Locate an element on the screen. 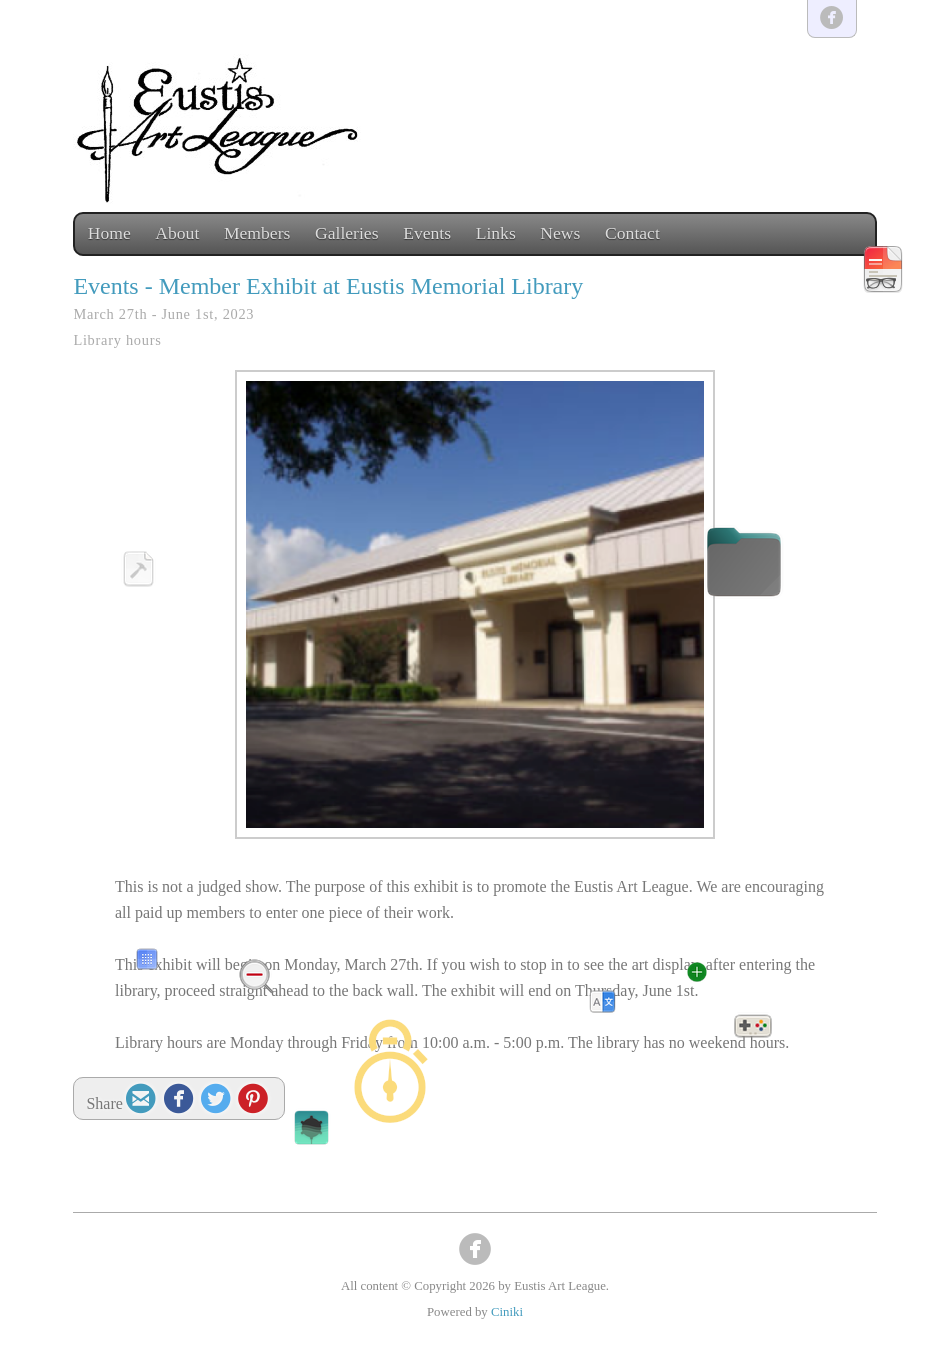 This screenshot has width=950, height=1352. add a new item or file is located at coordinates (697, 972).